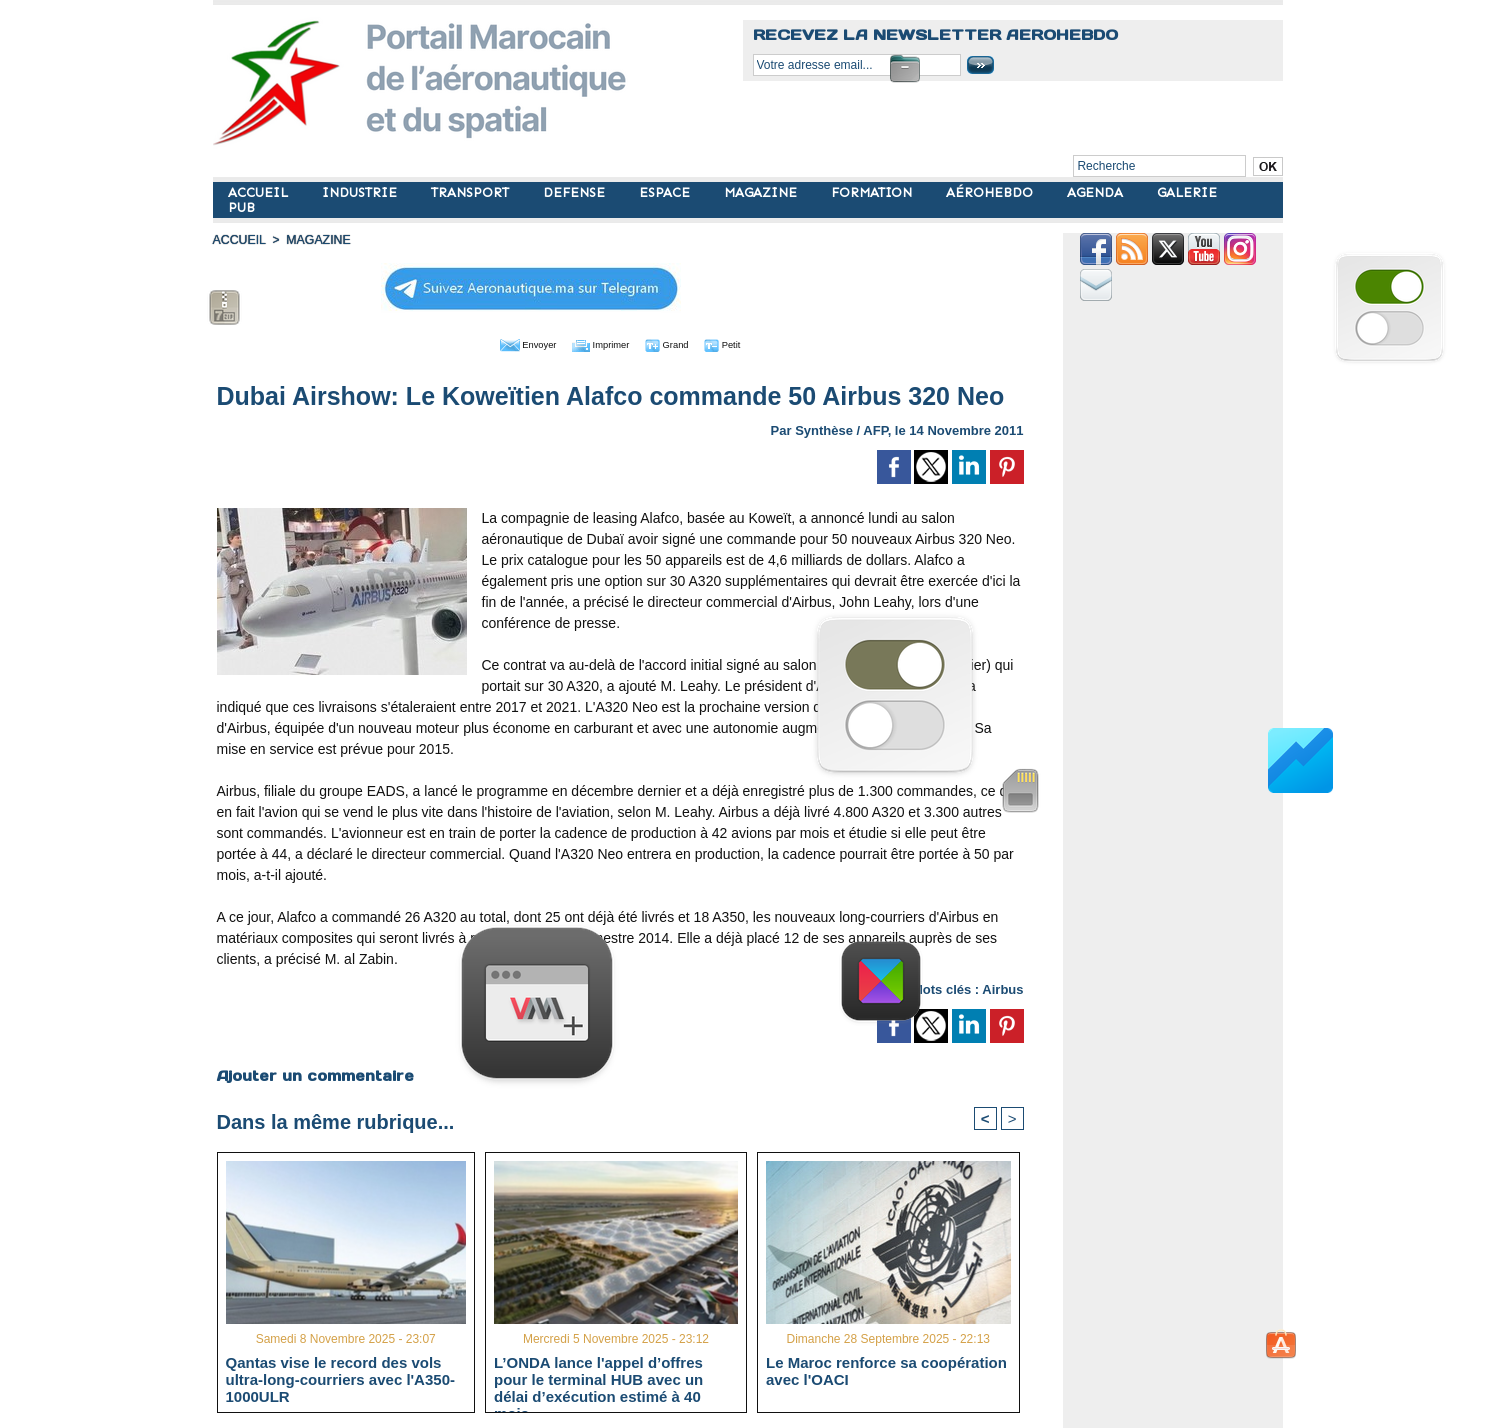 Image resolution: width=1495 pixels, height=1428 pixels. Describe the element at coordinates (881, 981) in the screenshot. I see `launch gnome tetravex puzzle game` at that location.